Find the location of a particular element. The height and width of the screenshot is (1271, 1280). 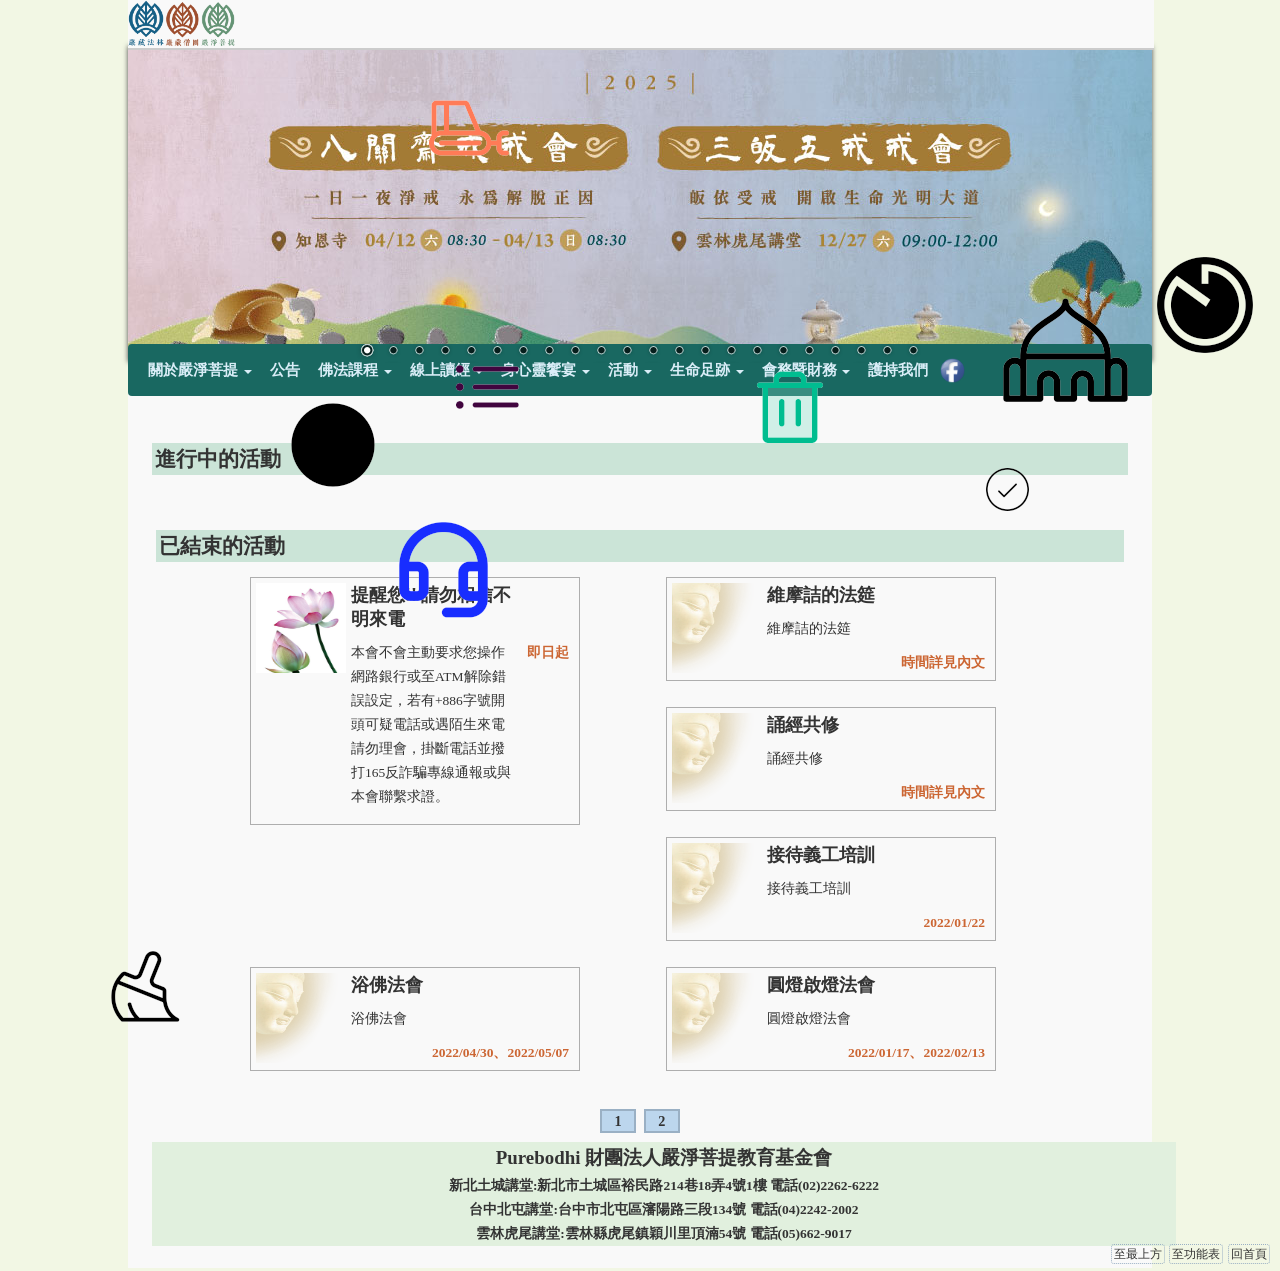

clear or clean up data is located at coordinates (144, 989).